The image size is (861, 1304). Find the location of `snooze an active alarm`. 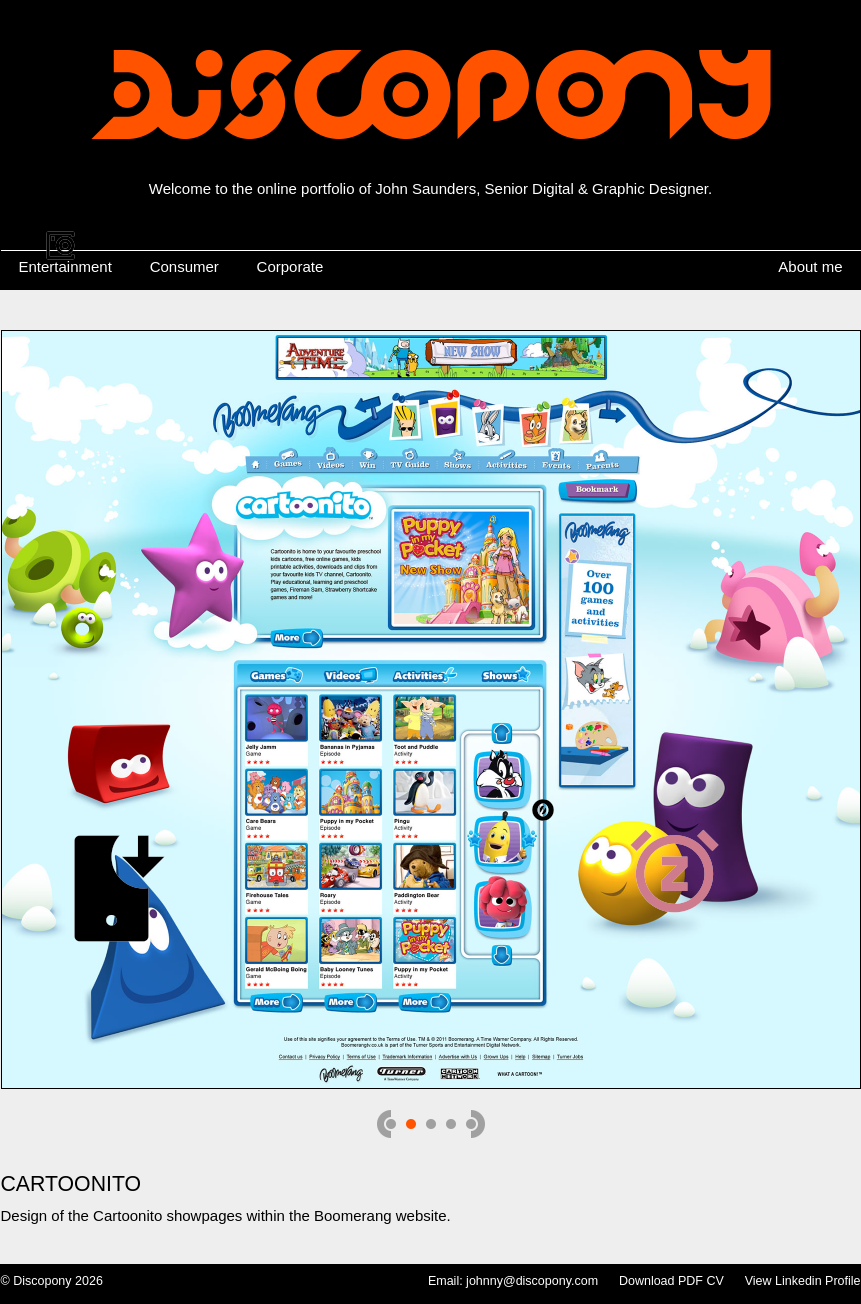

snooze an active alarm is located at coordinates (674, 869).